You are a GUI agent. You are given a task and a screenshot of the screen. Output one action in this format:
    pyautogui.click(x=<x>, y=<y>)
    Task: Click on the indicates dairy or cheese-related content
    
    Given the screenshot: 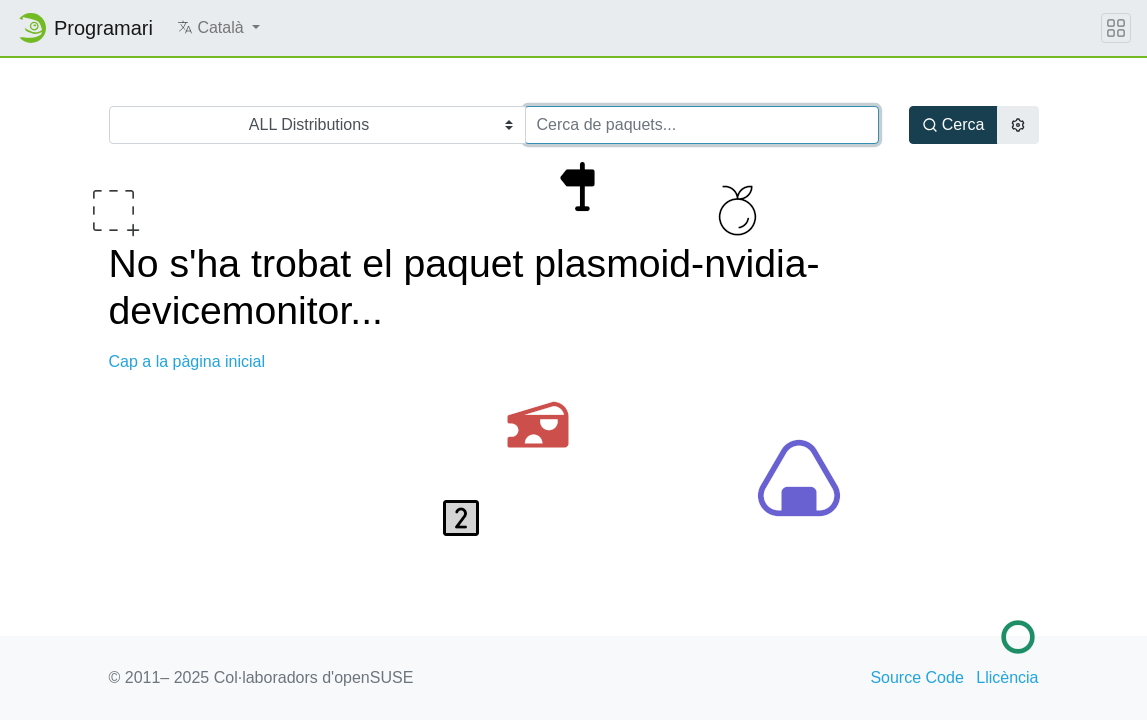 What is the action you would take?
    pyautogui.click(x=538, y=428)
    